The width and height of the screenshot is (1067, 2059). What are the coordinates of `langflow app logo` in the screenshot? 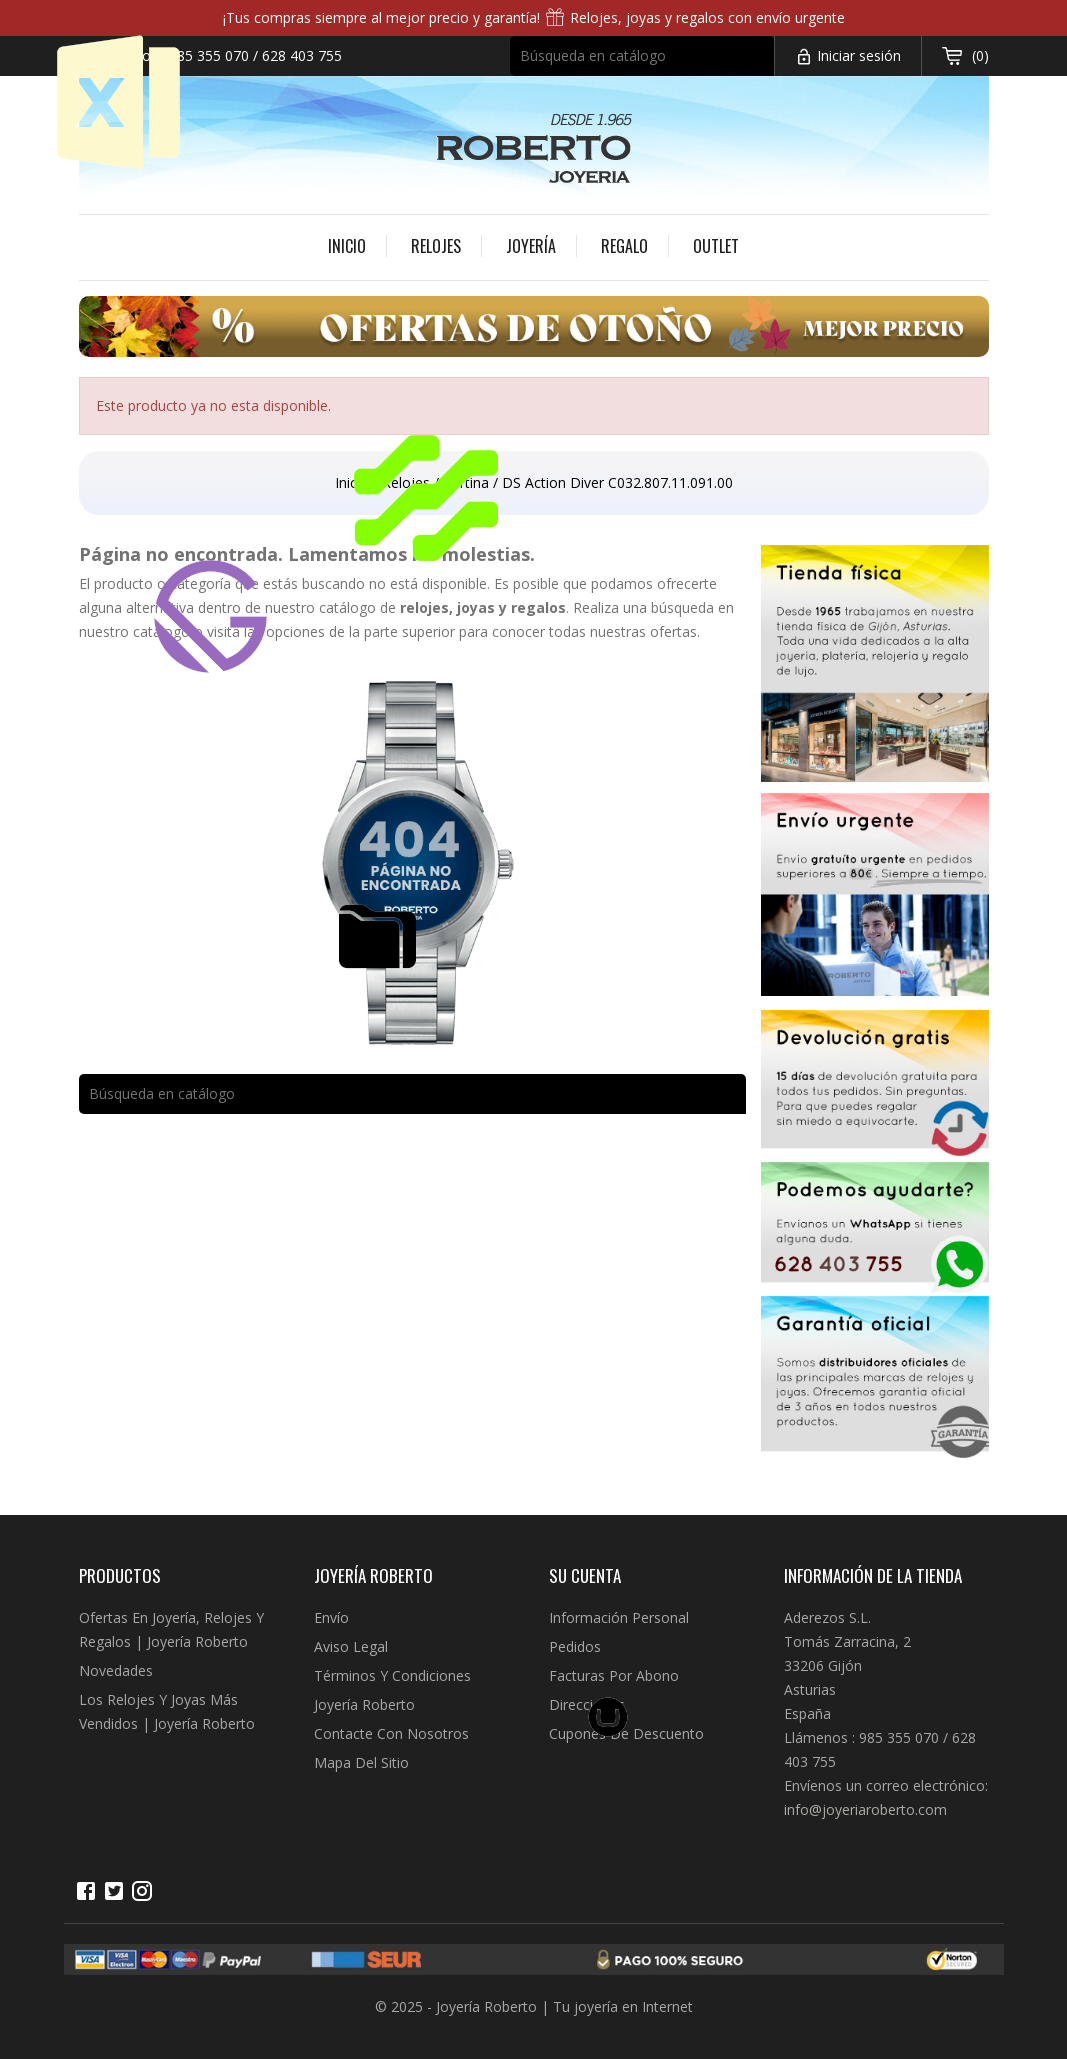 It's located at (426, 498).